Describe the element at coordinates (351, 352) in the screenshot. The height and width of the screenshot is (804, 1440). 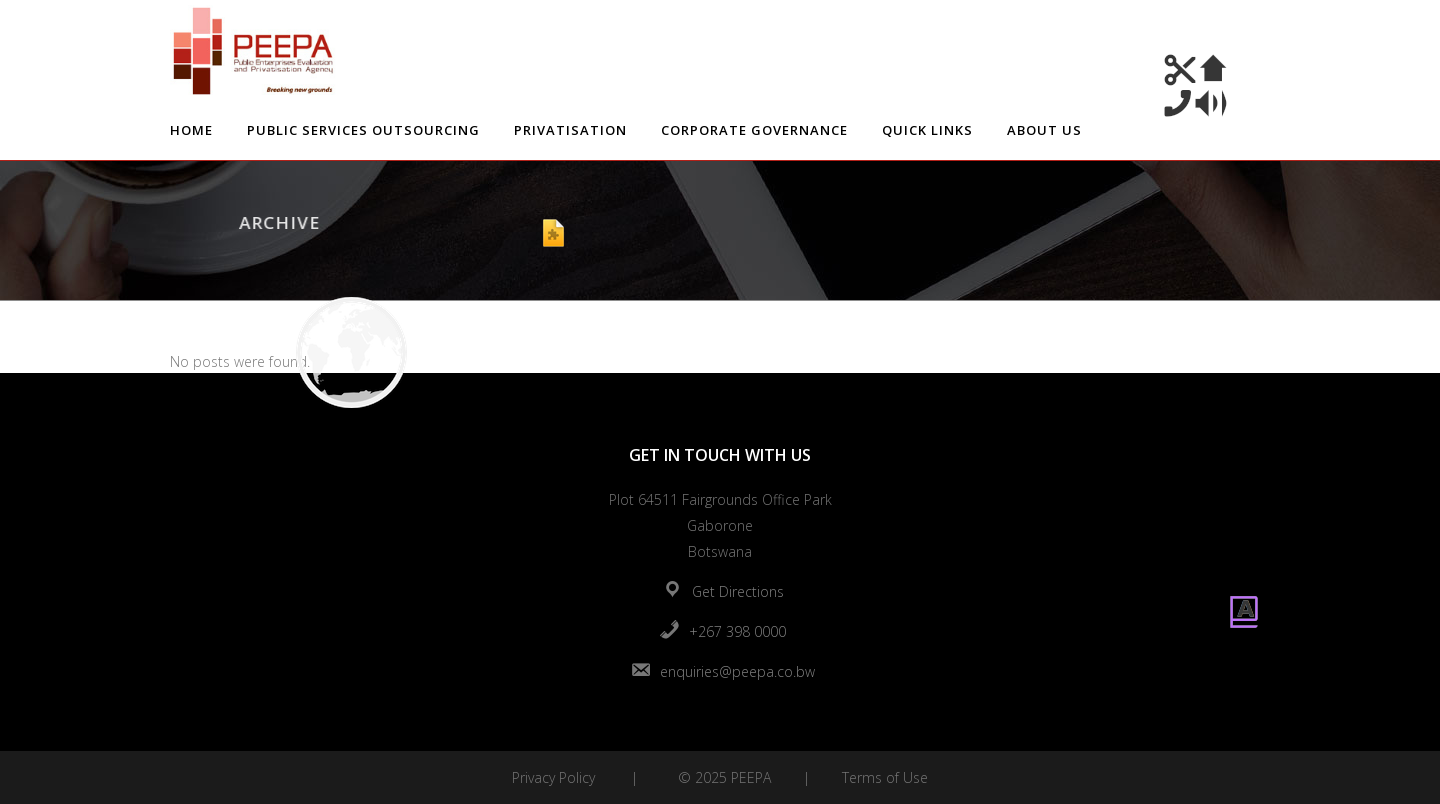
I see `indicates web-based or online content` at that location.